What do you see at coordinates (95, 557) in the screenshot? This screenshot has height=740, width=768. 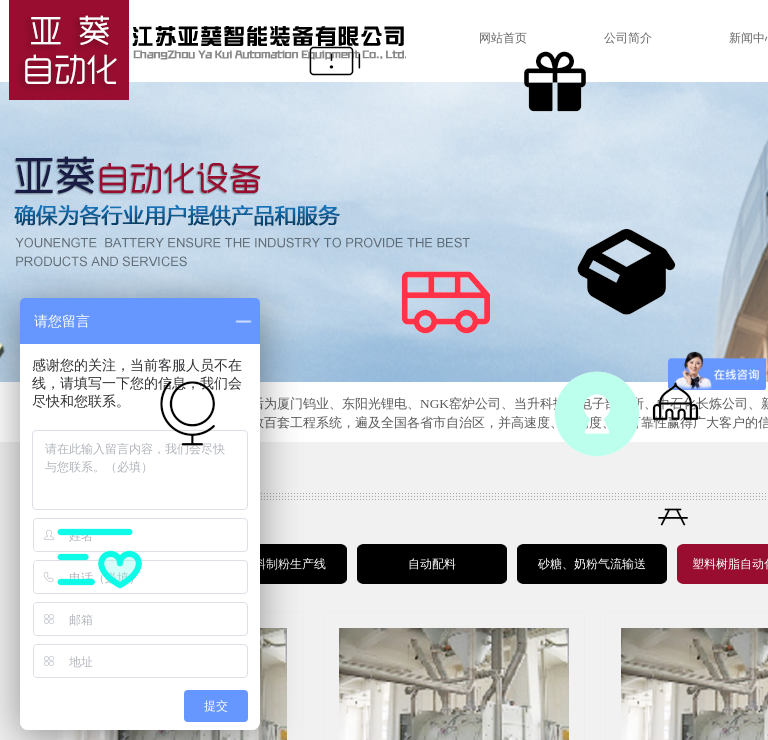 I see `view your favorites list` at bounding box center [95, 557].